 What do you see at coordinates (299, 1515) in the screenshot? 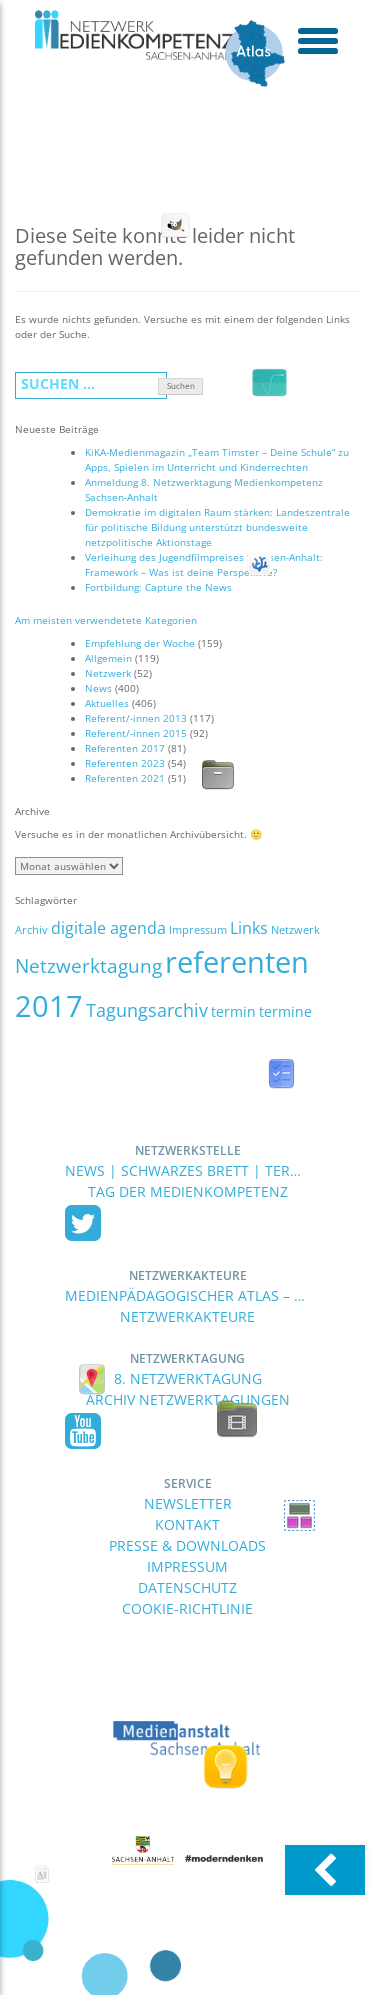
I see `select all items in the current view` at bounding box center [299, 1515].